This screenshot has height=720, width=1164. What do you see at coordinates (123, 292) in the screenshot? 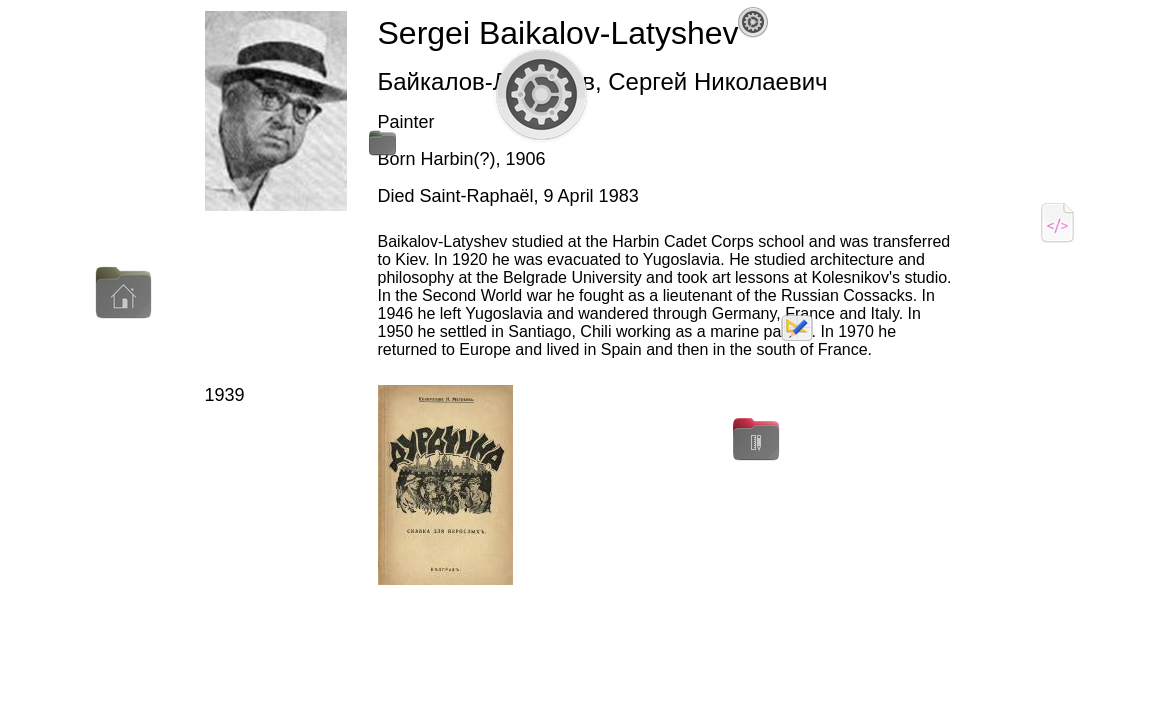
I see `access your home folder` at bounding box center [123, 292].